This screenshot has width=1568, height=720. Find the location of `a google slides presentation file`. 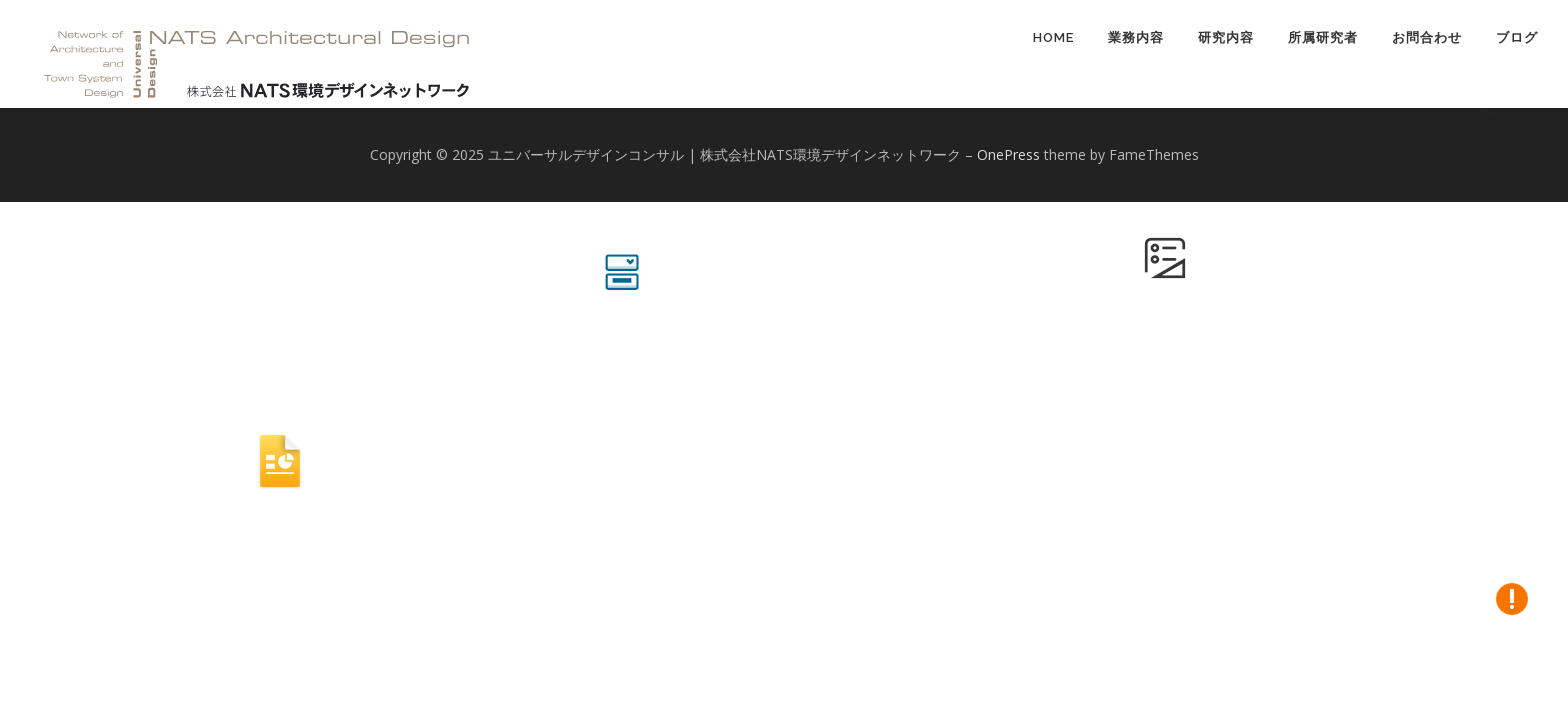

a google slides presentation file is located at coordinates (280, 462).